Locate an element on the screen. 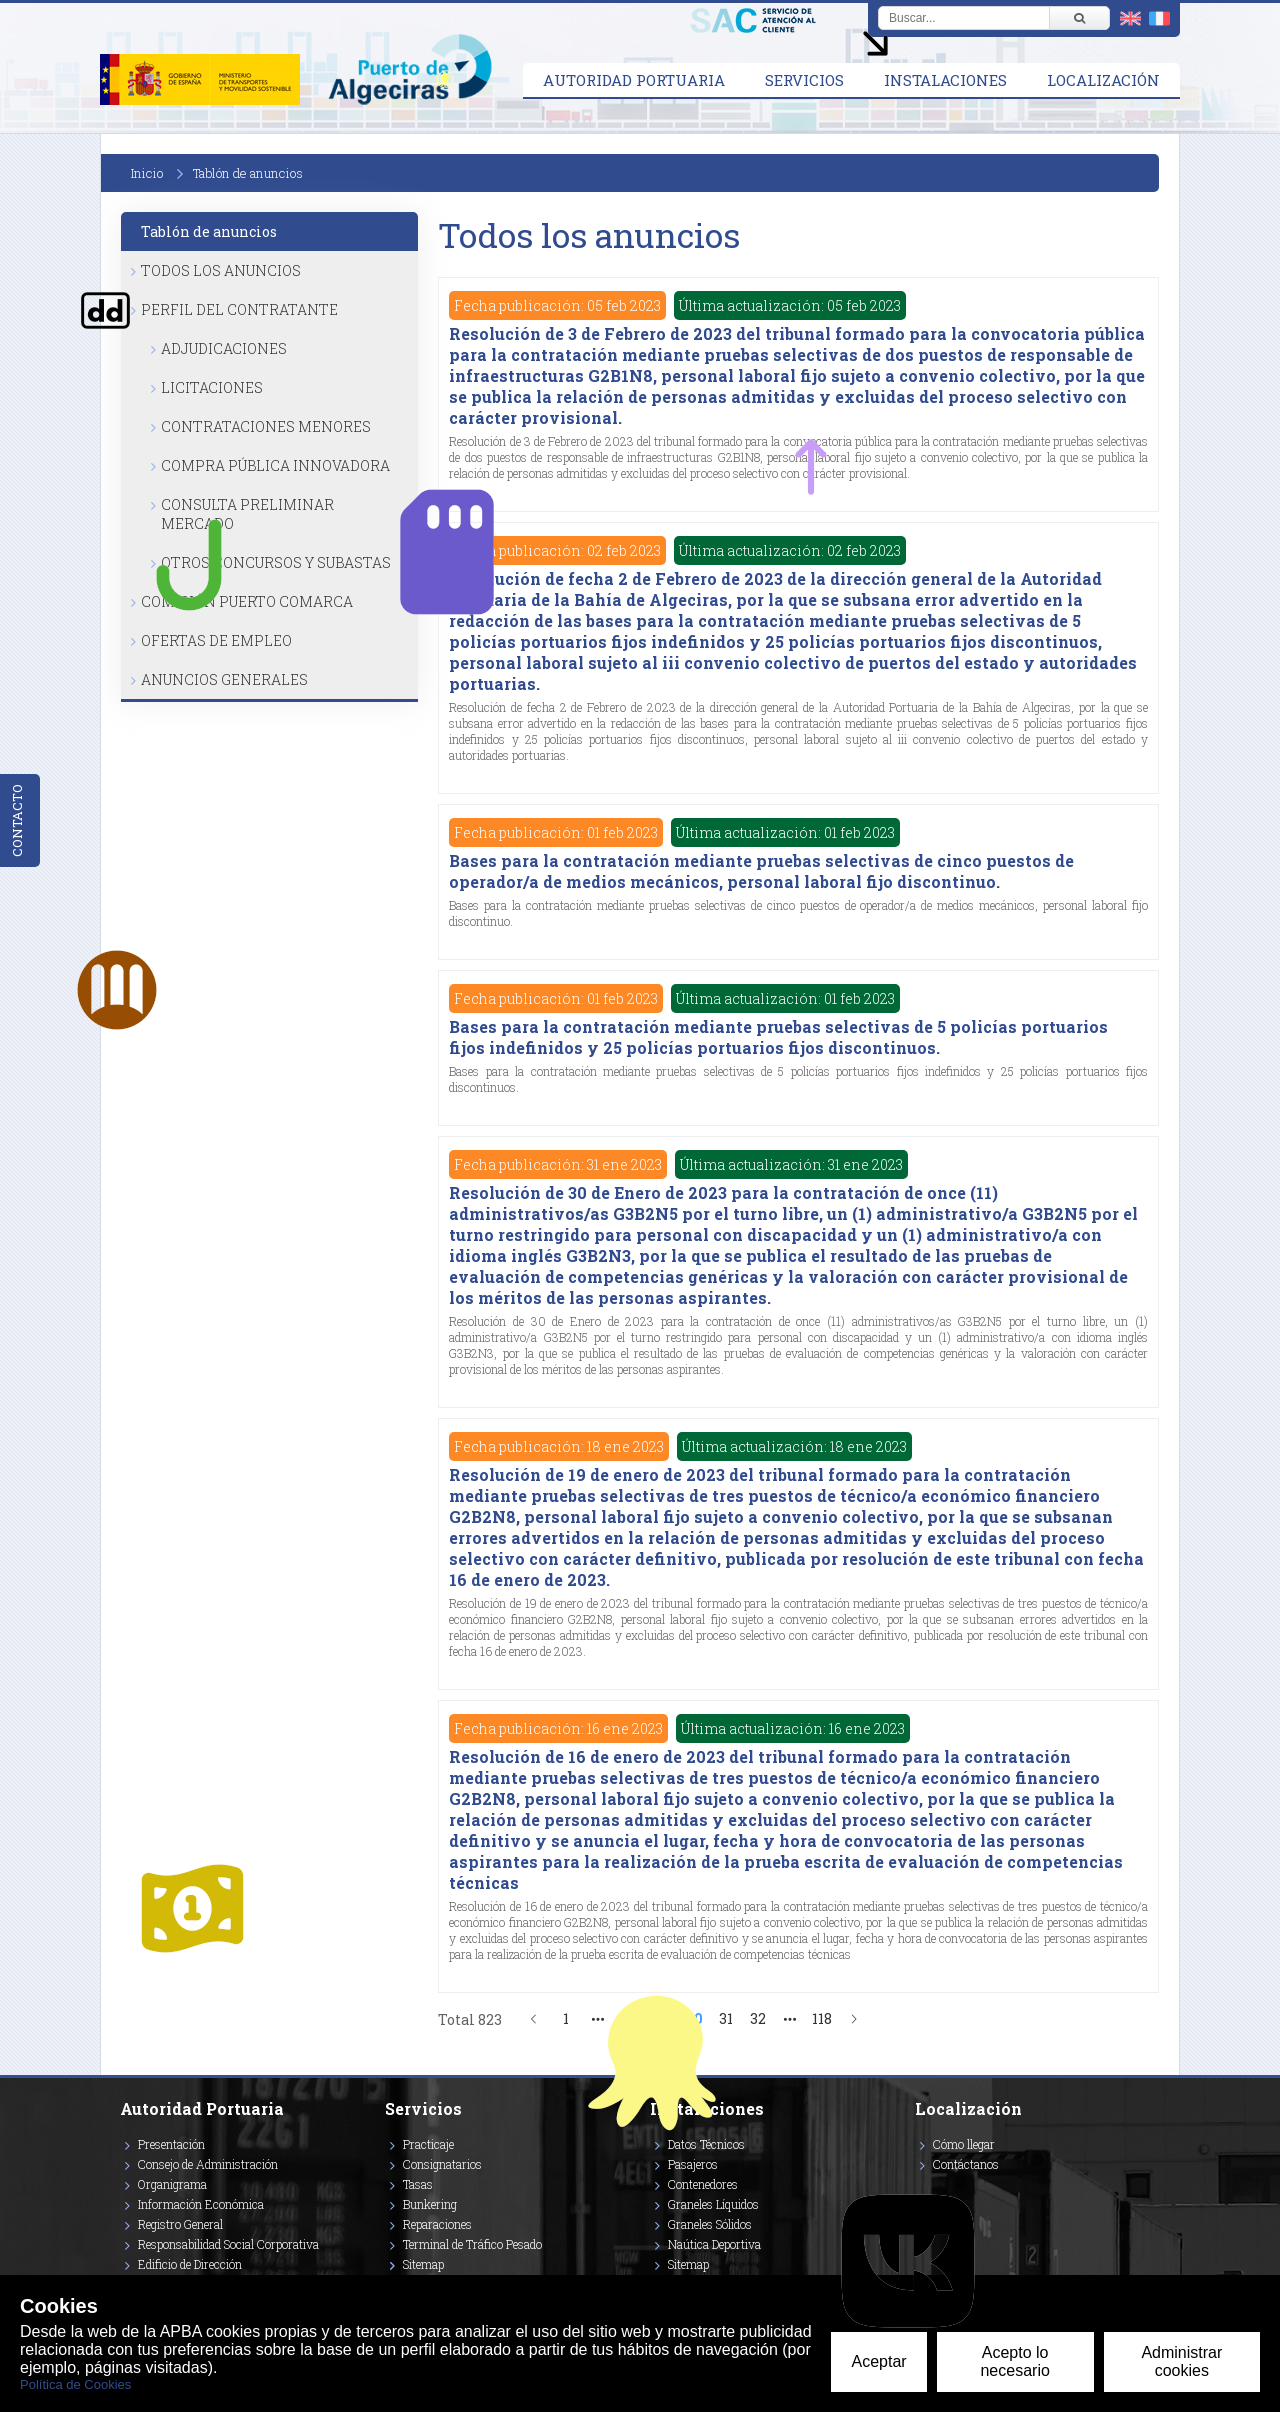 The image size is (1280, 2412). scroll to top of page is located at coordinates (811, 467).